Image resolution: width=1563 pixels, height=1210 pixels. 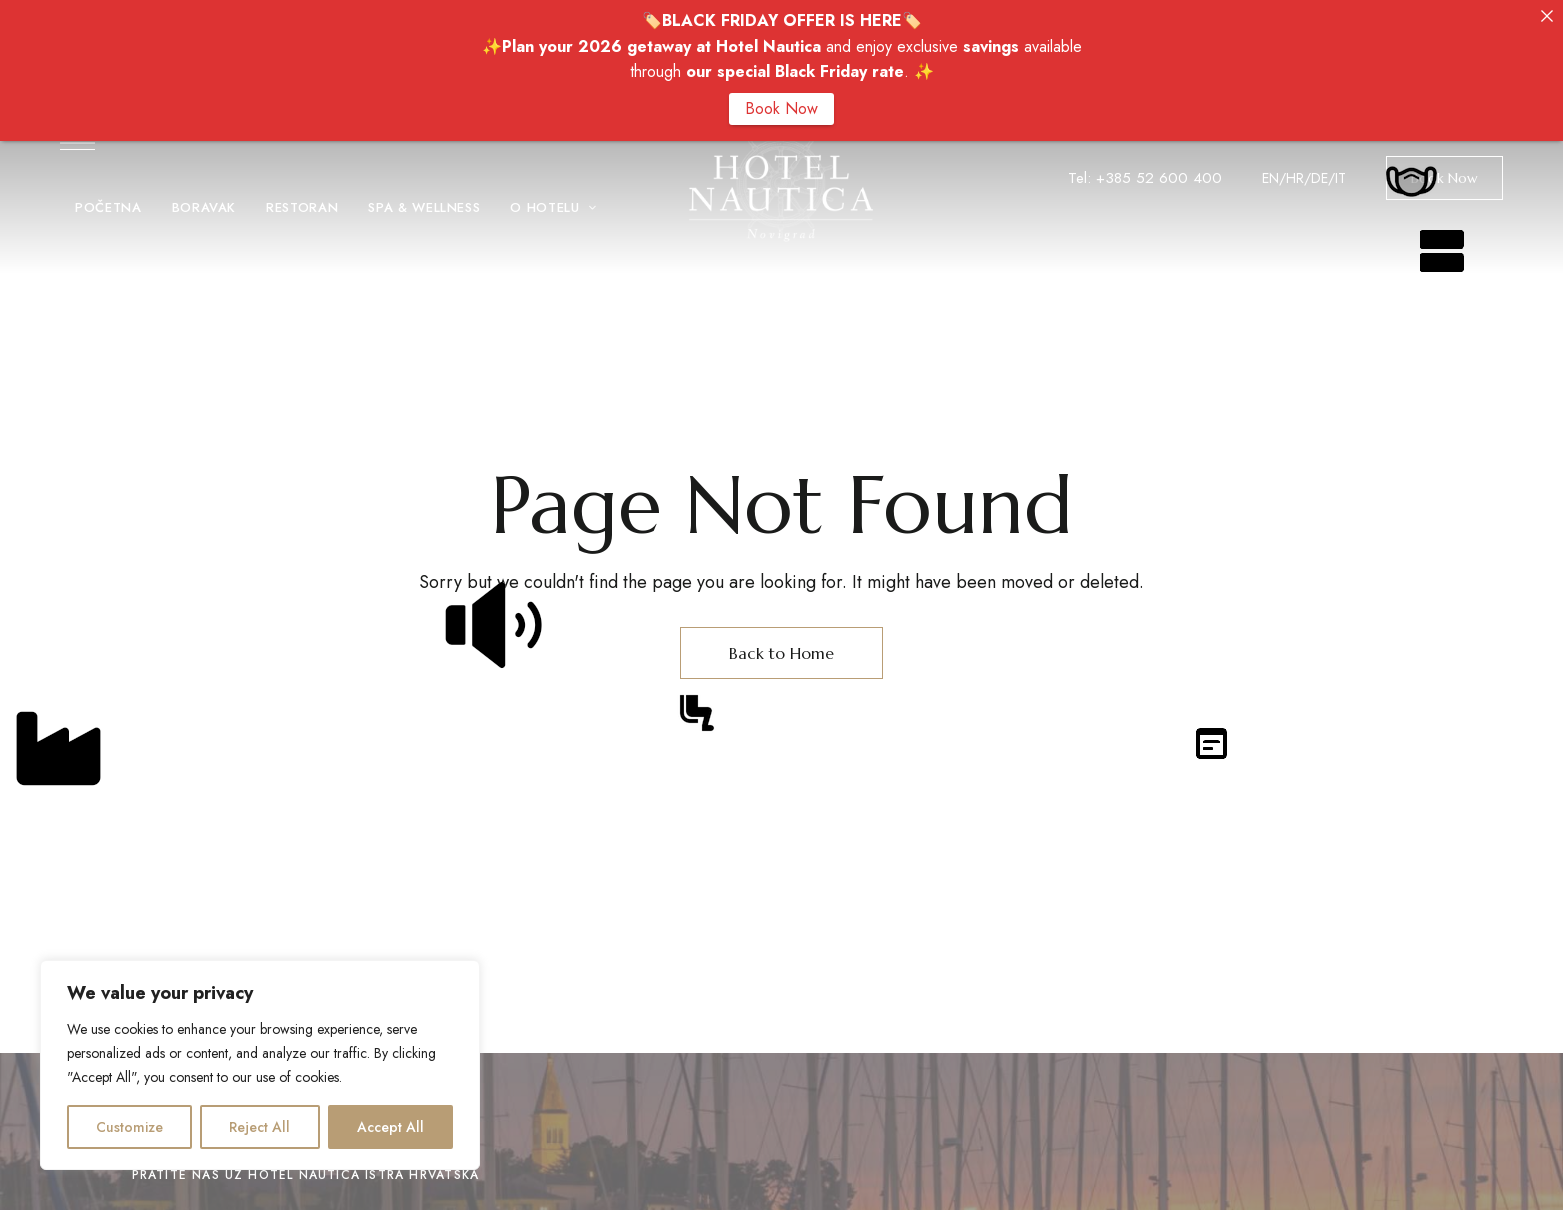 I want to click on view agenda or list layout, so click(x=1443, y=251).